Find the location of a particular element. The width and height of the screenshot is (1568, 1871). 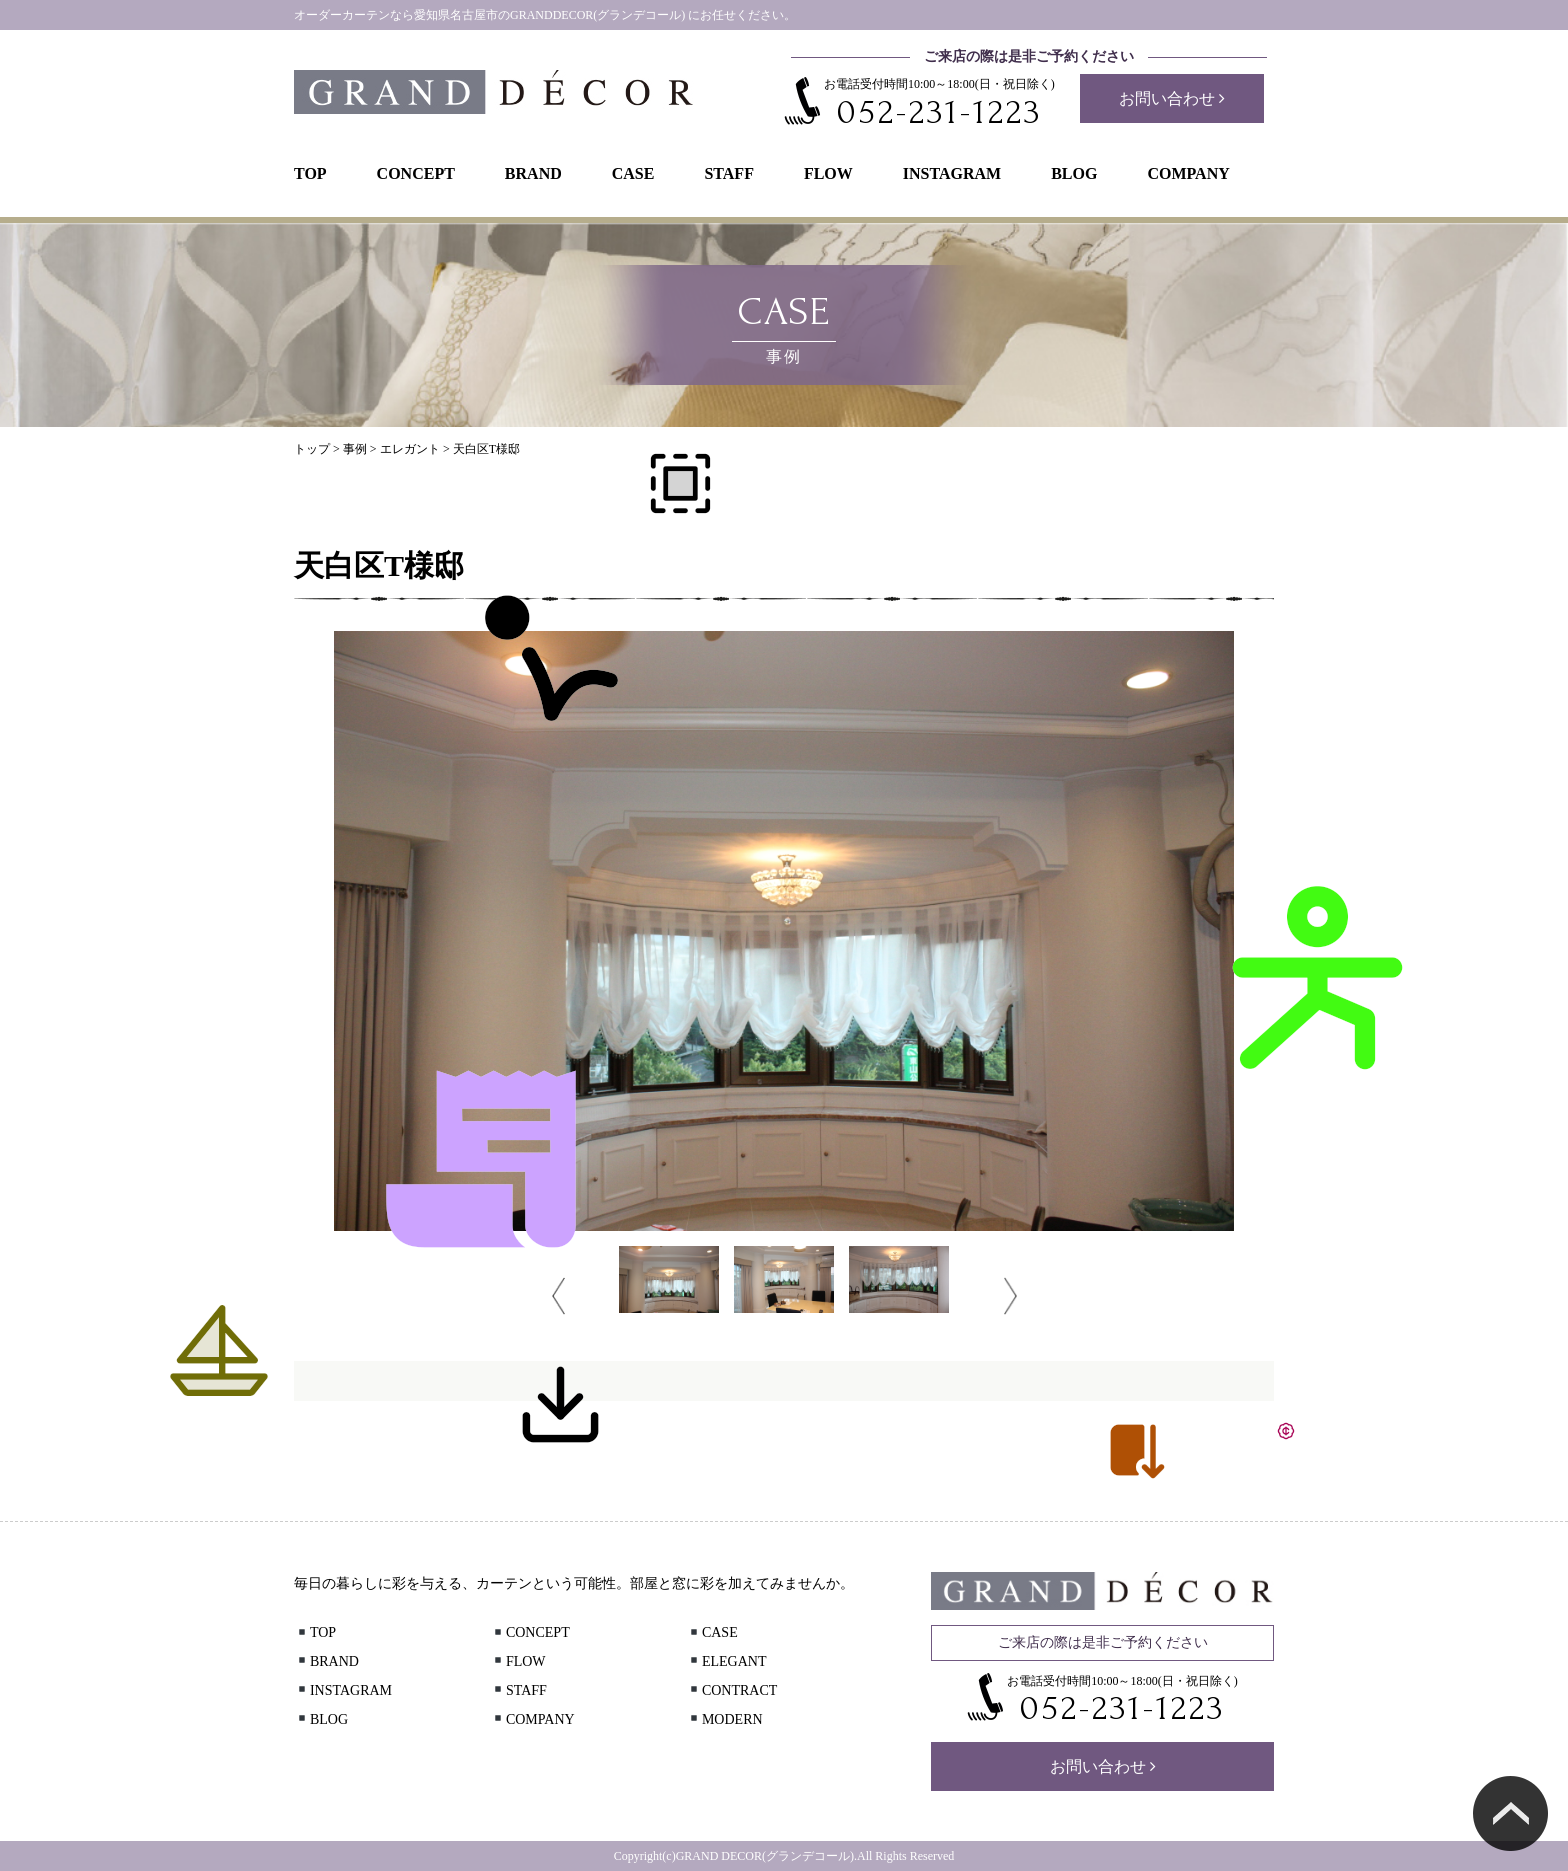

view purchase receipt or transaction history is located at coordinates (481, 1159).